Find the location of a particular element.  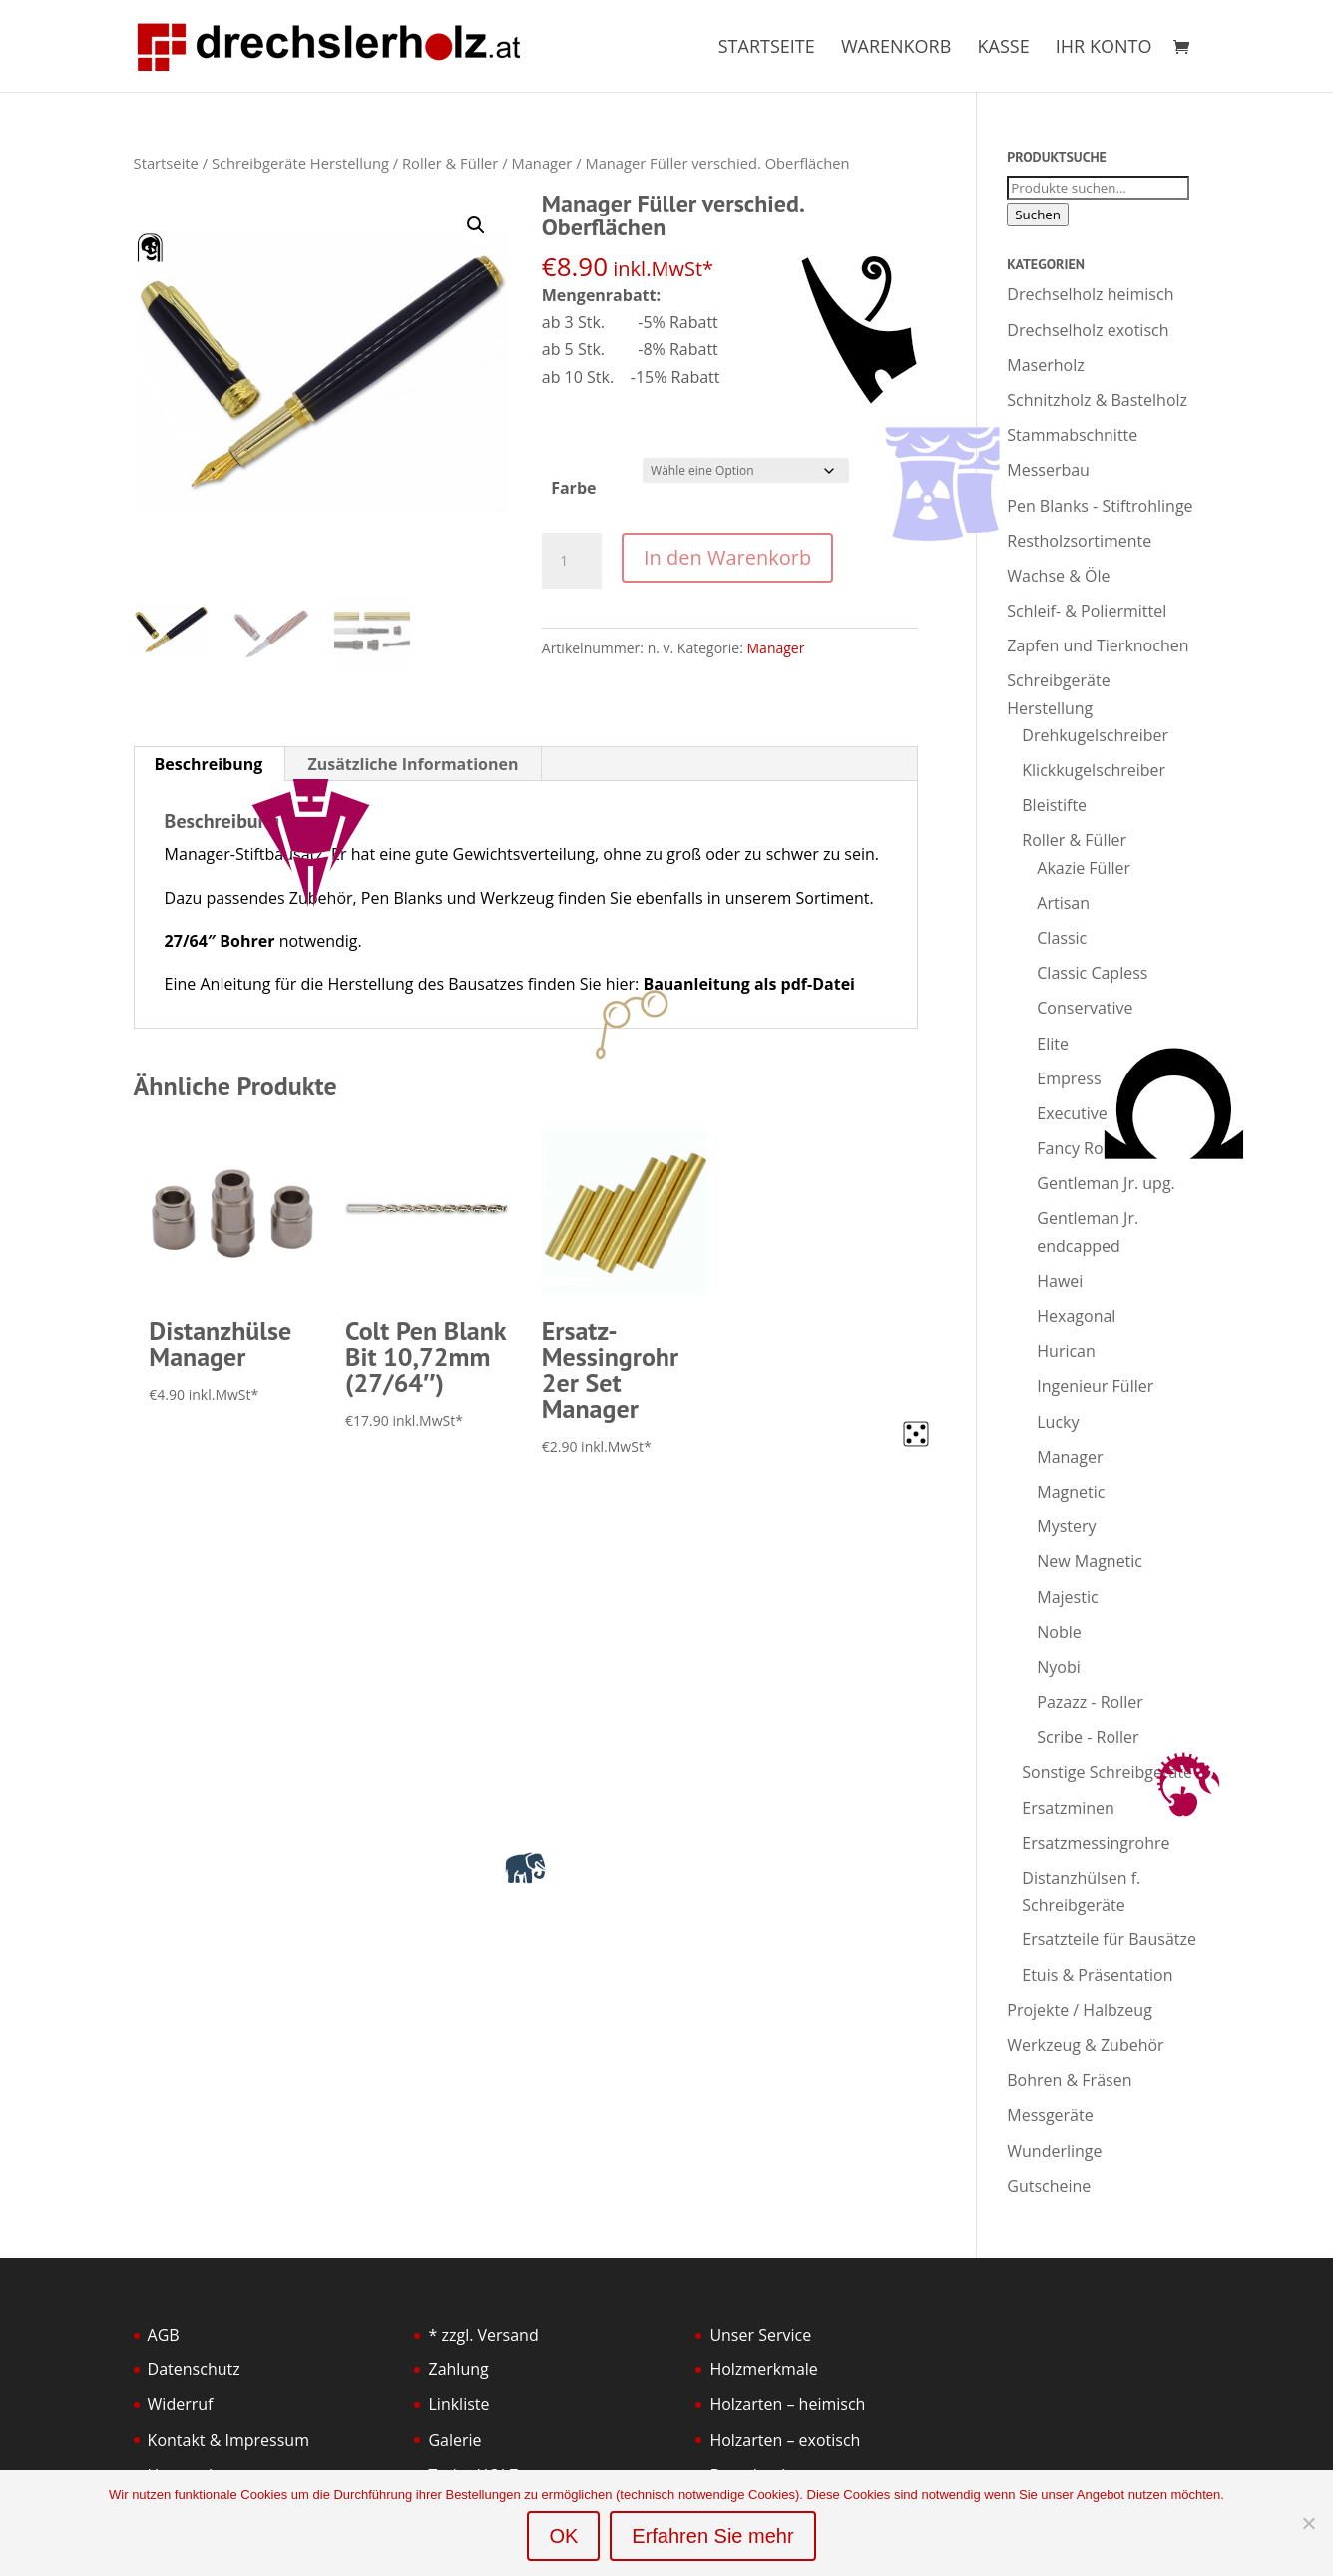

represents omega or final/end state in a game is located at coordinates (1172, 1103).